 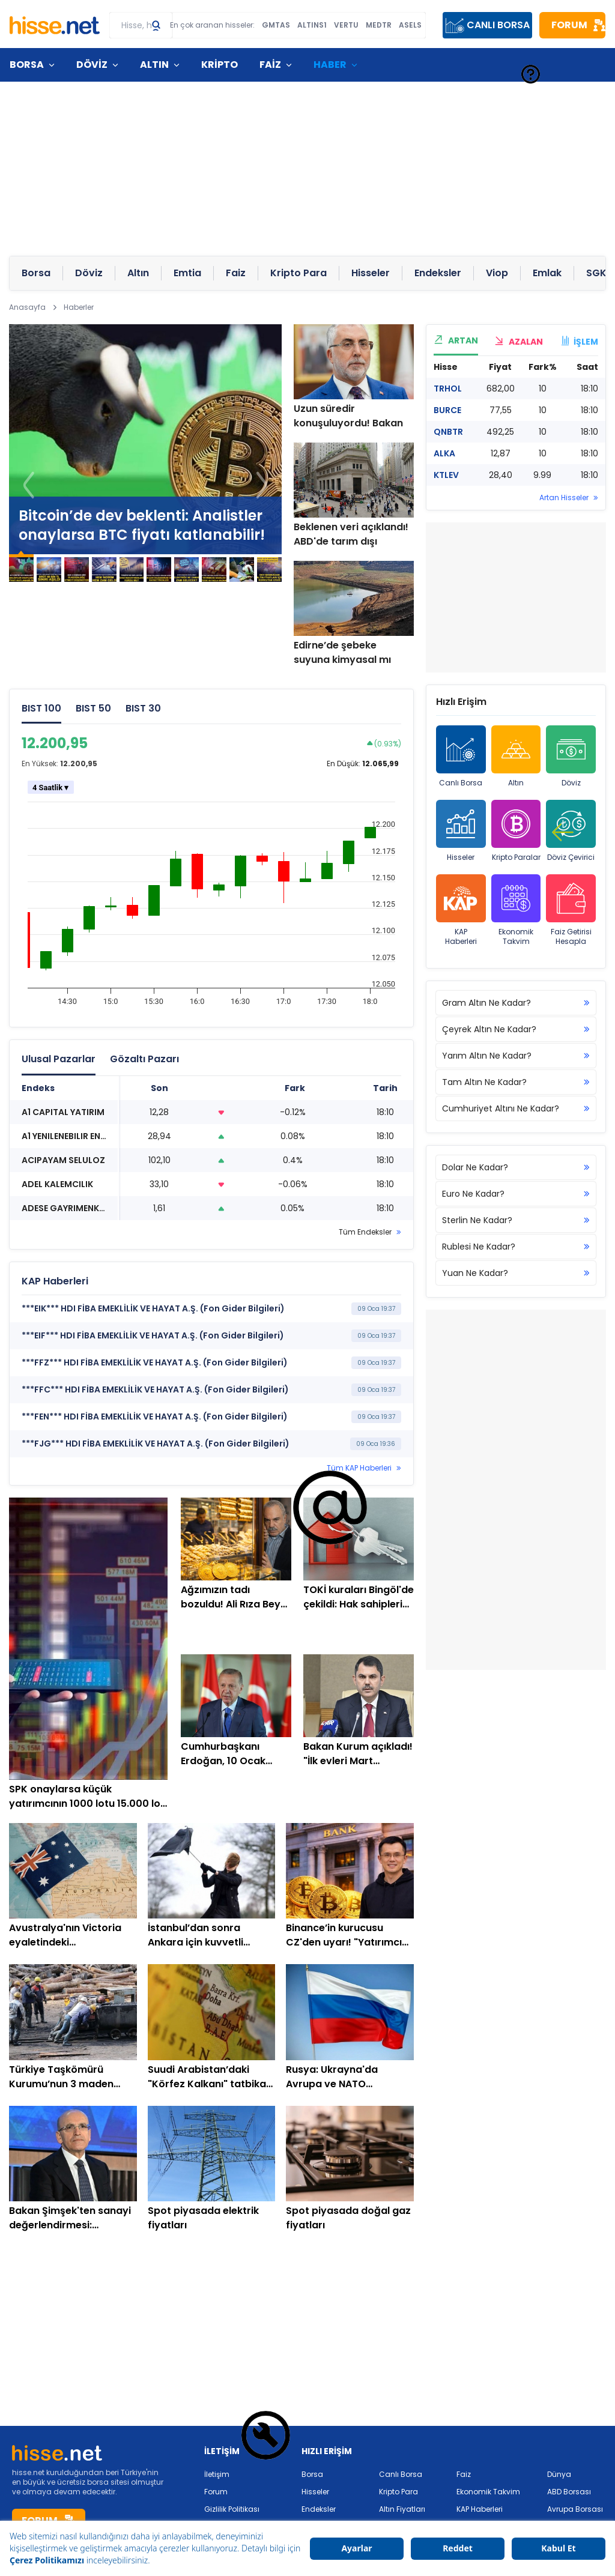 What do you see at coordinates (530, 74) in the screenshot?
I see `access help or FAQ section` at bounding box center [530, 74].